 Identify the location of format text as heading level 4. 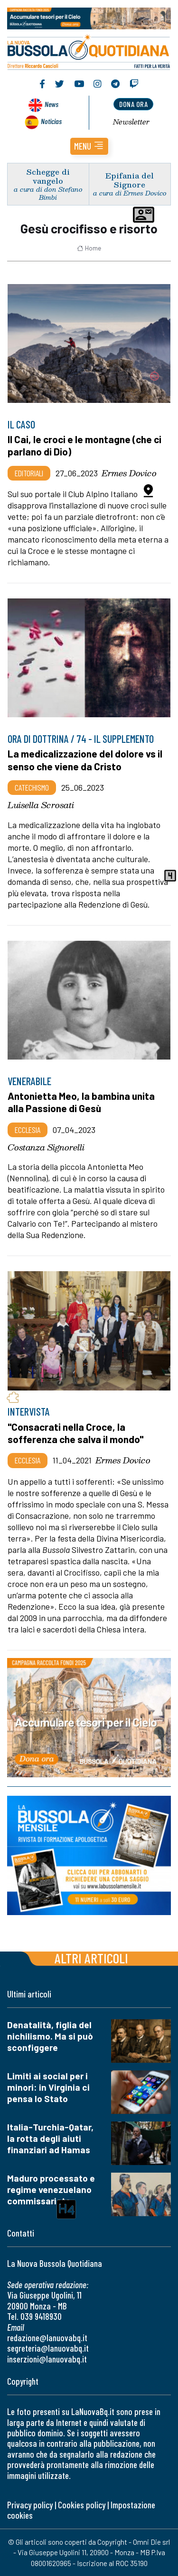
(66, 2209).